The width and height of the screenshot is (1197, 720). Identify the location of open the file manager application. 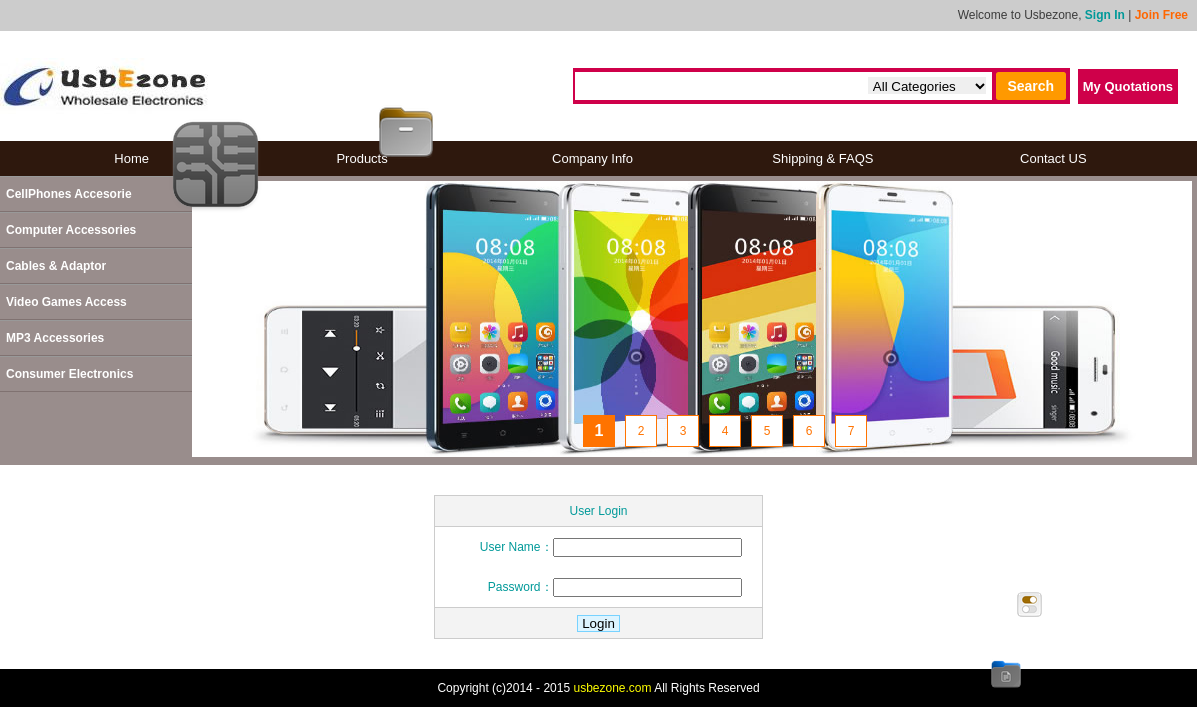
(406, 132).